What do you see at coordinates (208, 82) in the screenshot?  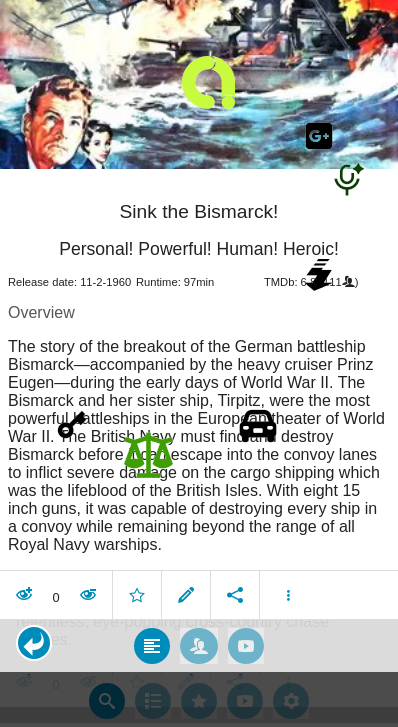 I see `google admob logo` at bounding box center [208, 82].